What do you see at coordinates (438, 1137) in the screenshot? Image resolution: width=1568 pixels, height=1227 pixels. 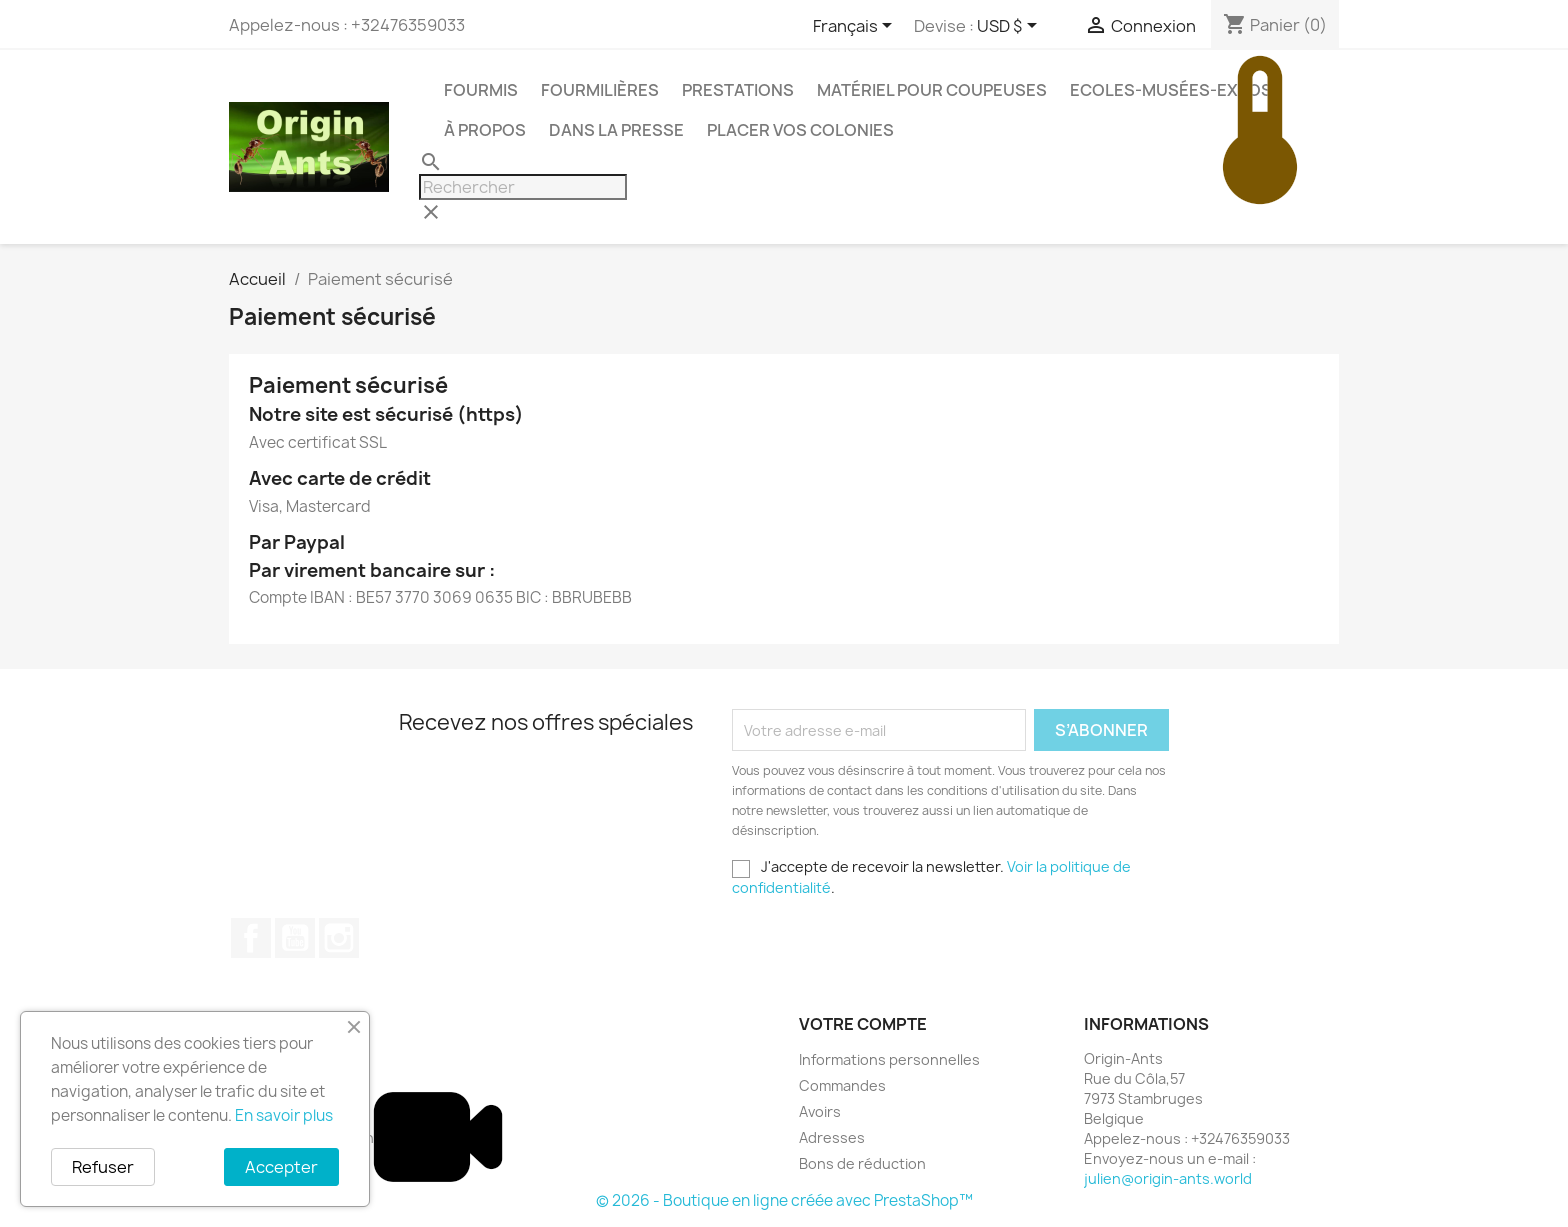 I see `start a video call` at bounding box center [438, 1137].